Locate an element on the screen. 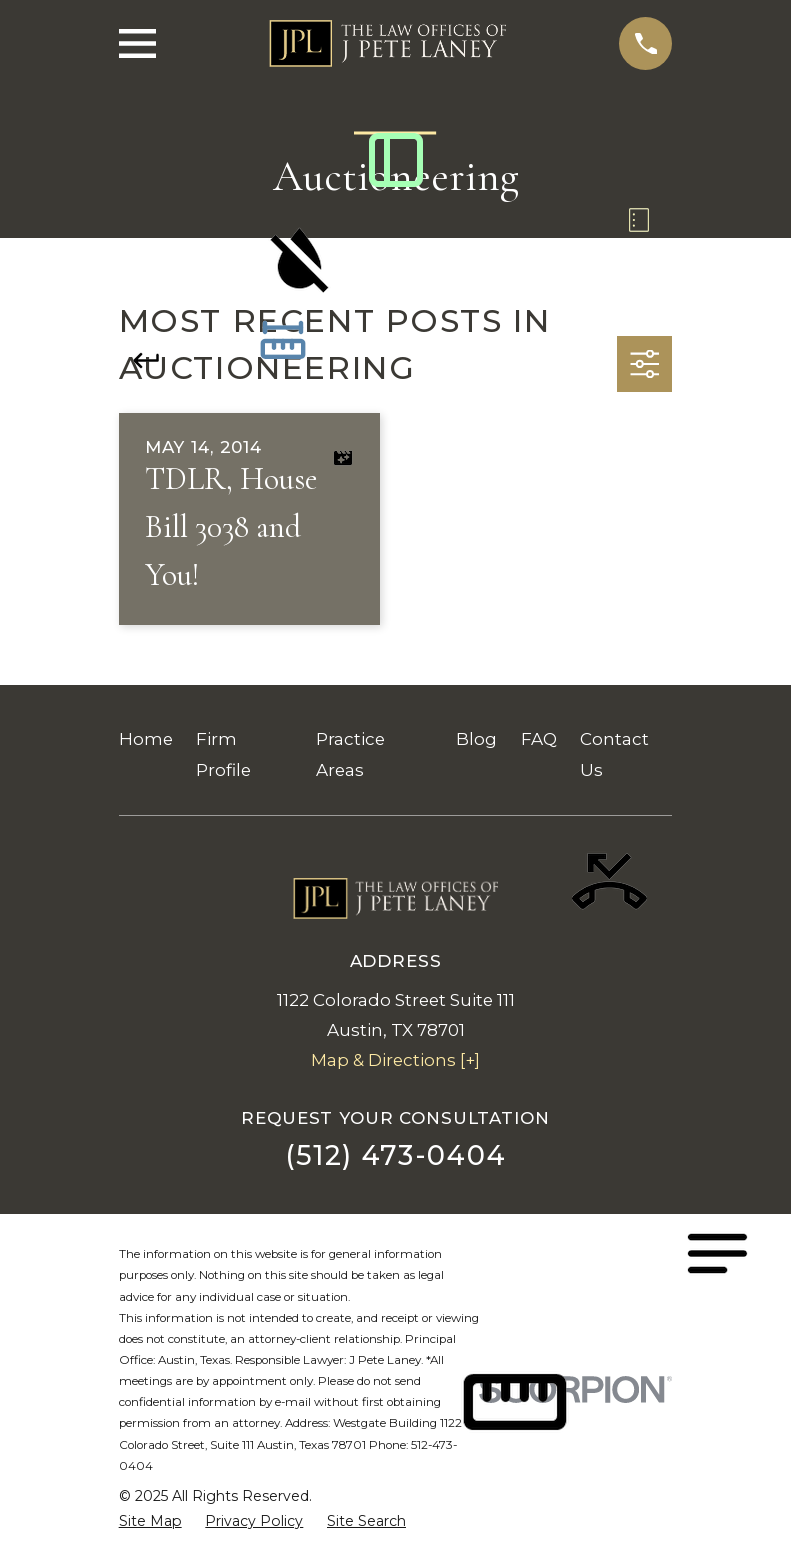 This screenshot has width=791, height=1565. submit or confirm text input is located at coordinates (146, 360).